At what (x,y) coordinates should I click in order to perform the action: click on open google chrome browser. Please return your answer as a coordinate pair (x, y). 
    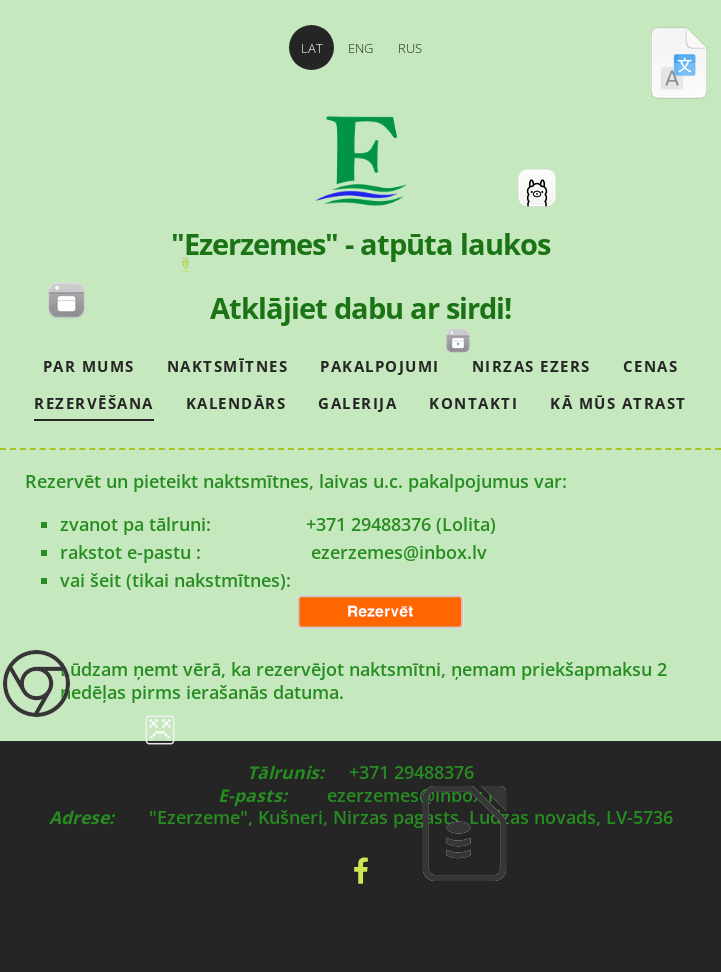
    Looking at the image, I should click on (36, 683).